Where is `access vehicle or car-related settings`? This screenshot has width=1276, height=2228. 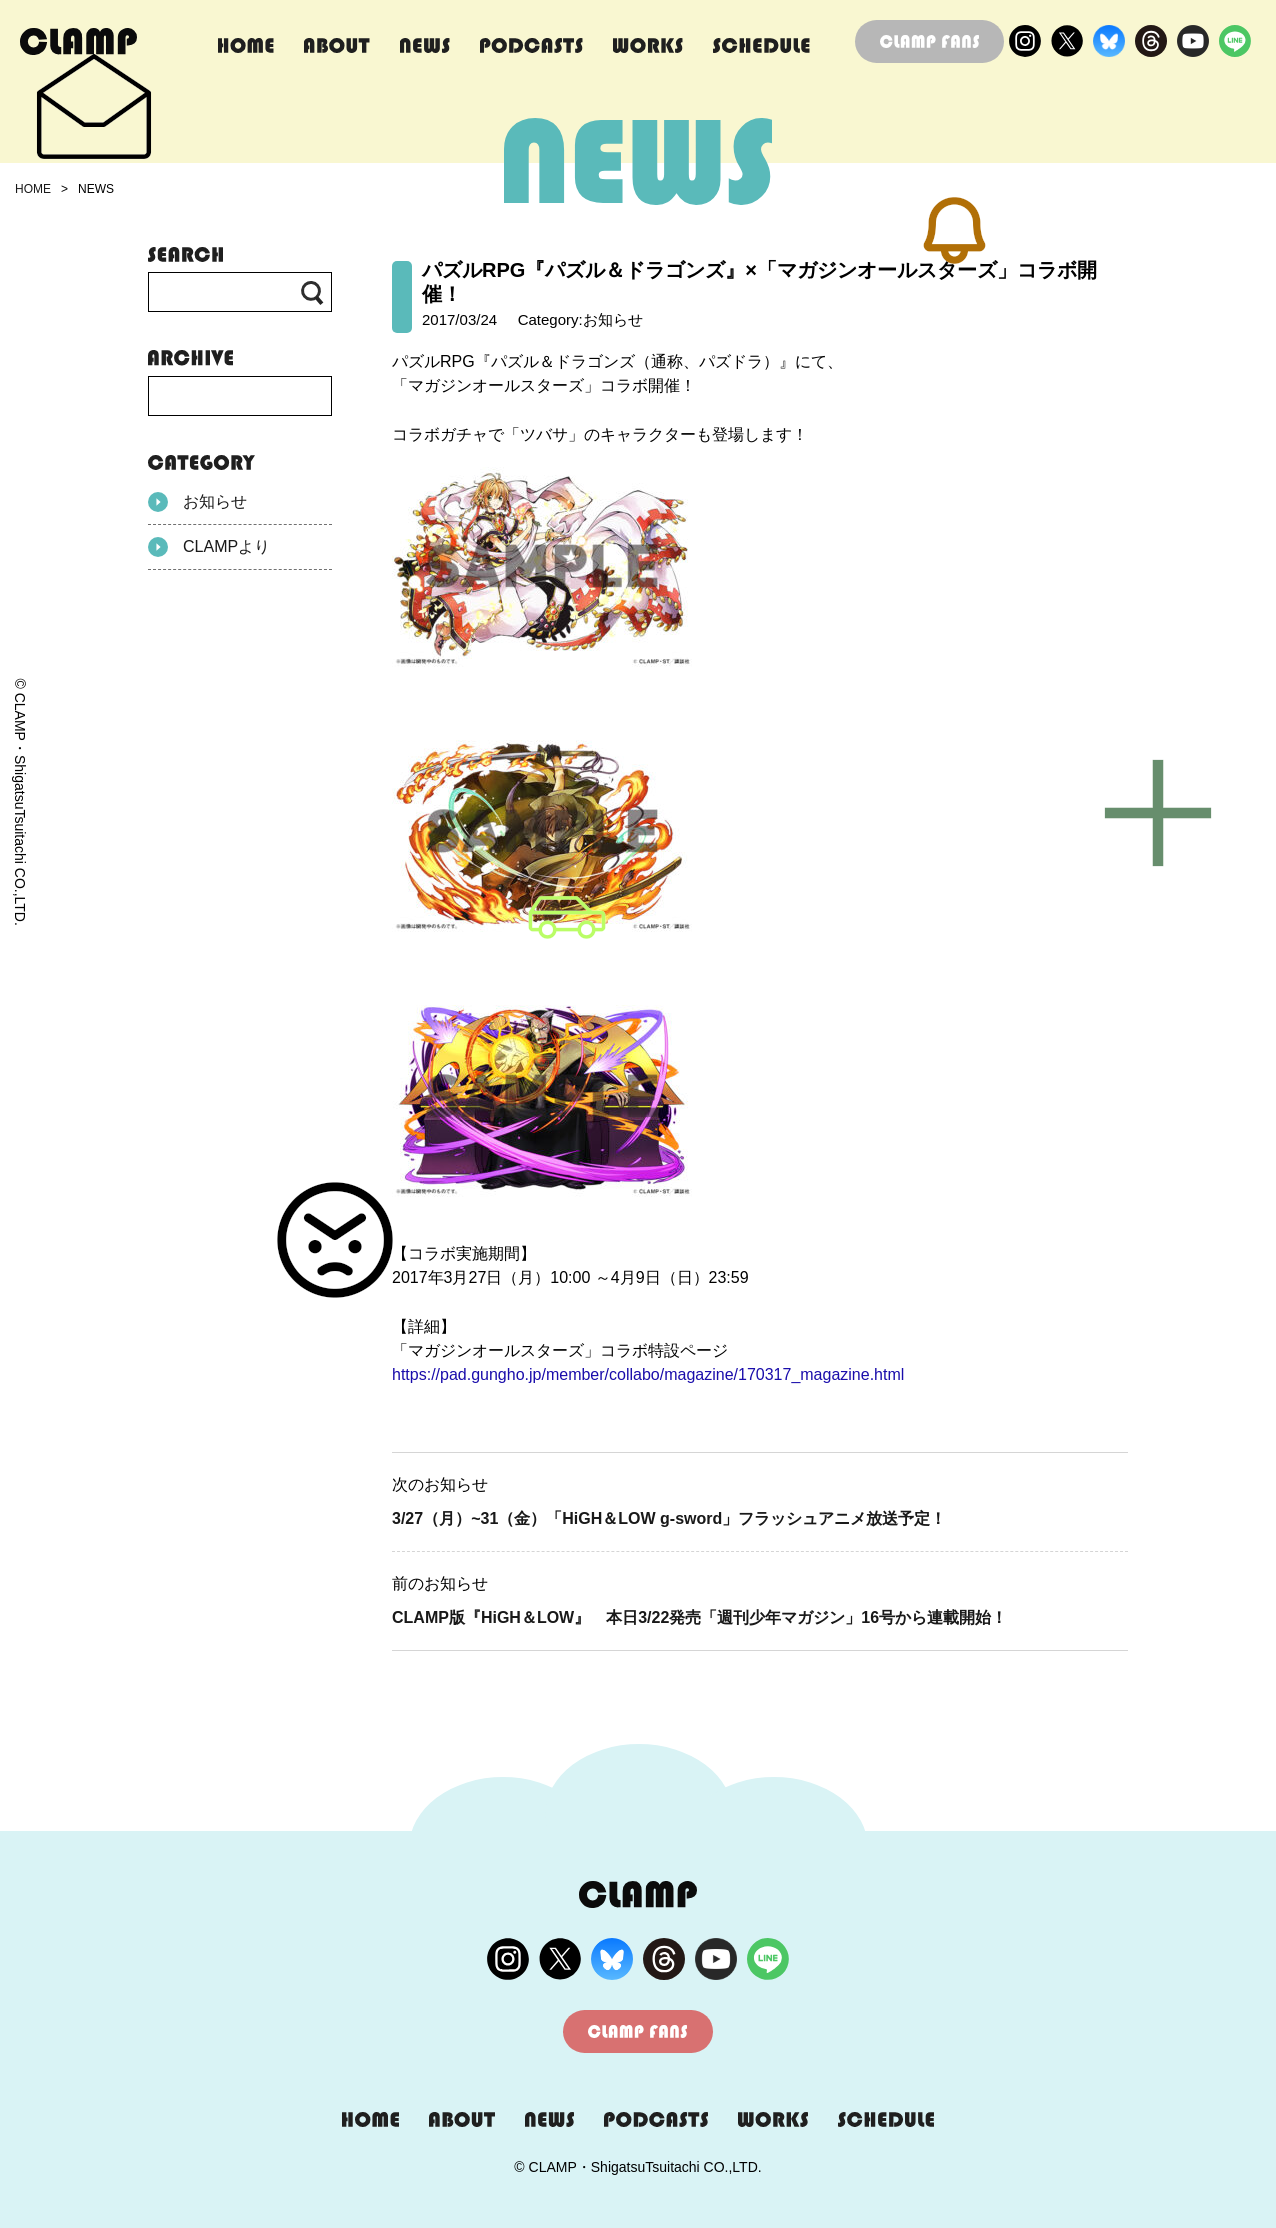
access vehicle or car-related settings is located at coordinates (567, 915).